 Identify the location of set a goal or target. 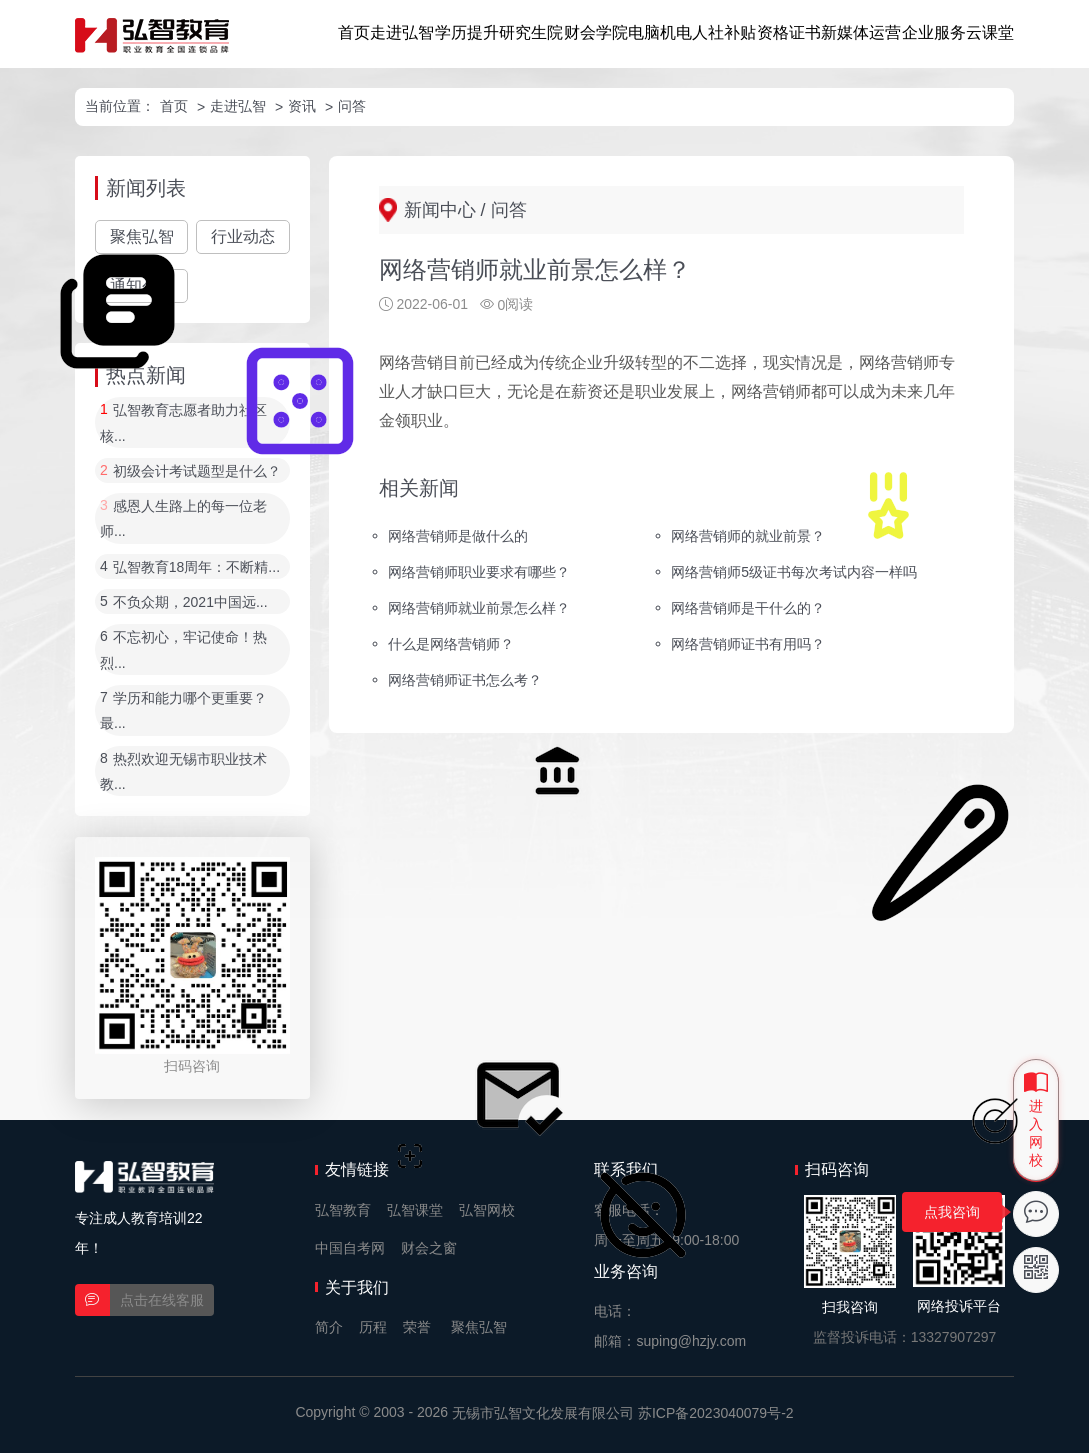
(995, 1121).